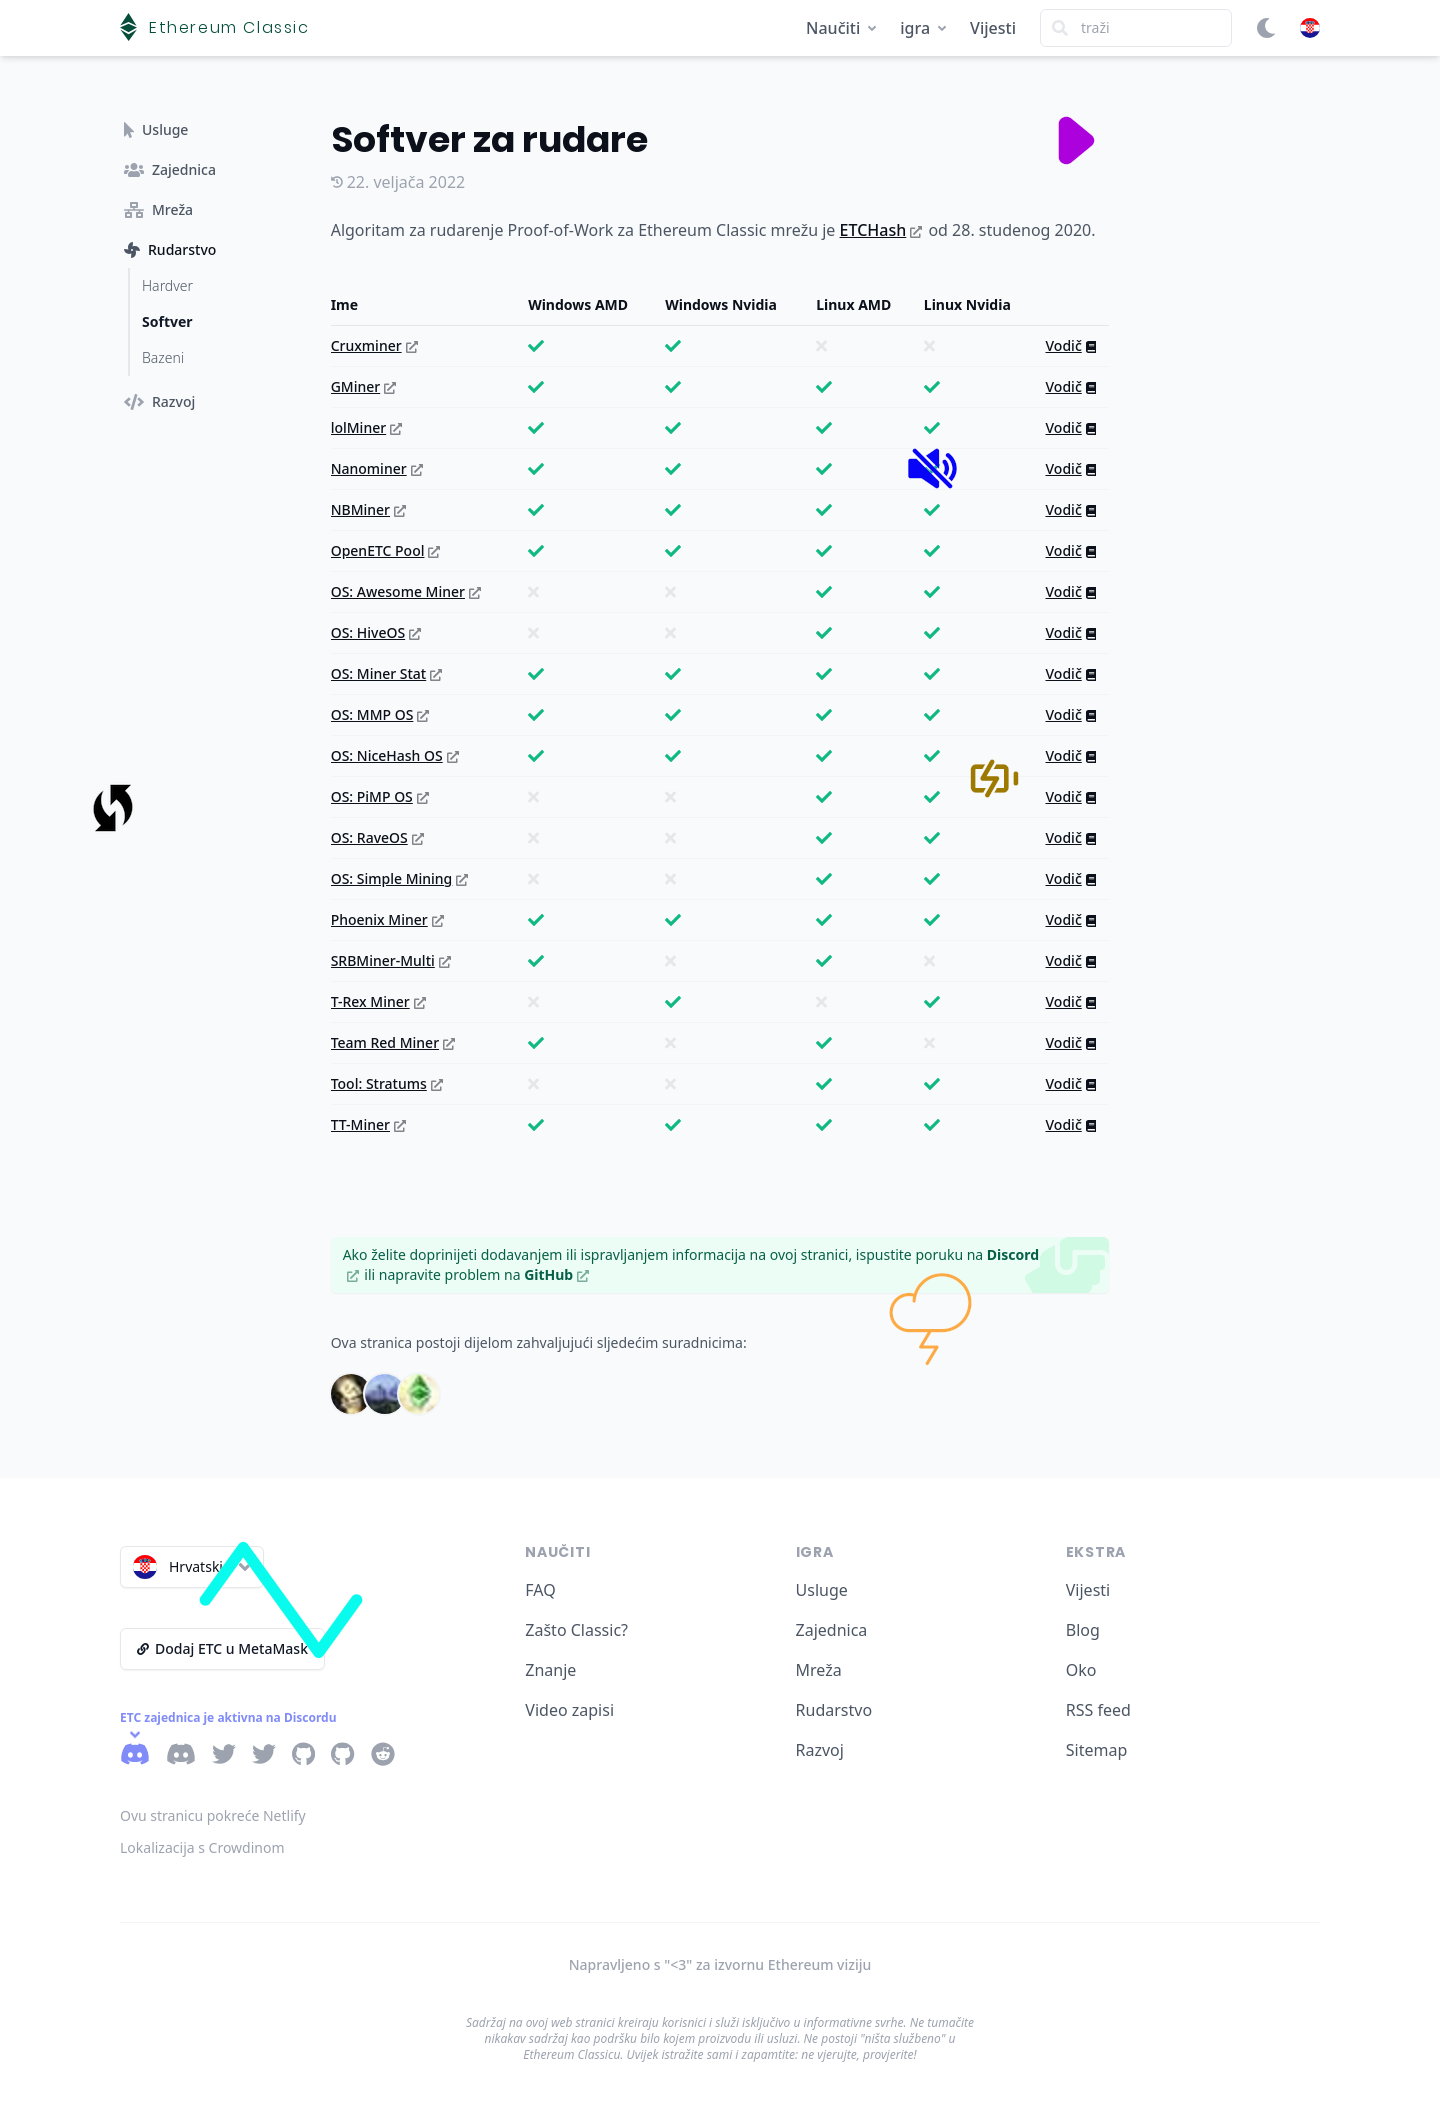 The height and width of the screenshot is (2127, 1440). What do you see at coordinates (994, 778) in the screenshot?
I see `view device charging status` at bounding box center [994, 778].